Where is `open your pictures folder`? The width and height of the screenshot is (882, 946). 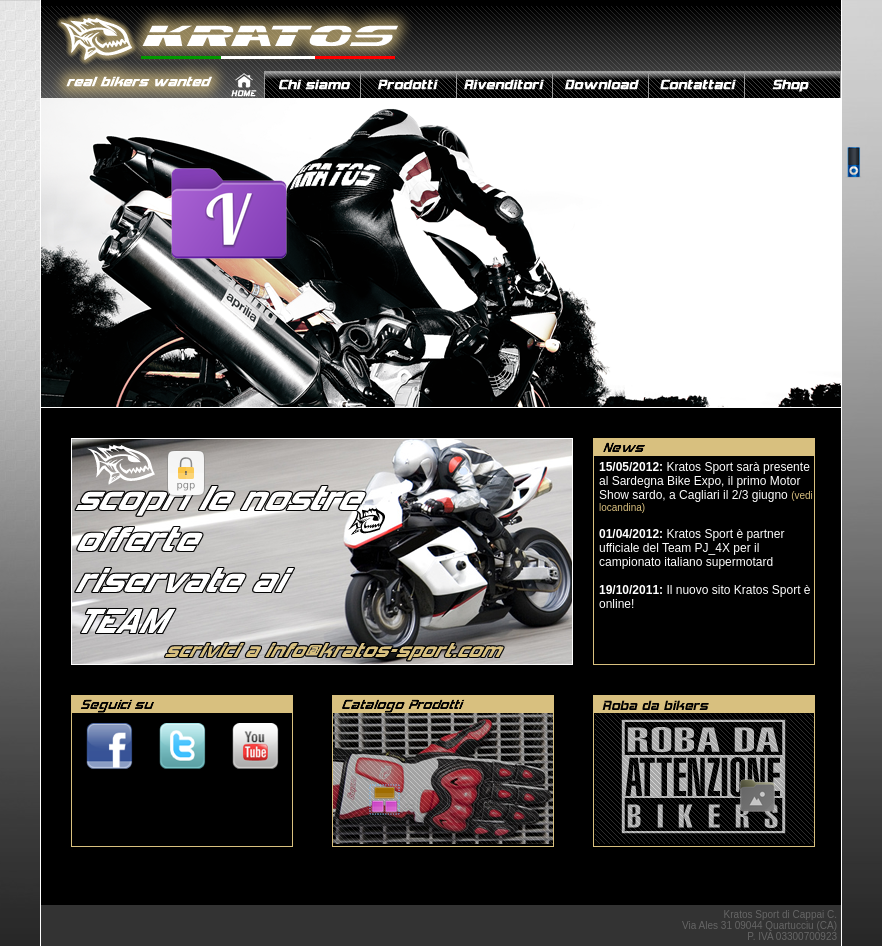
open your pictures folder is located at coordinates (757, 795).